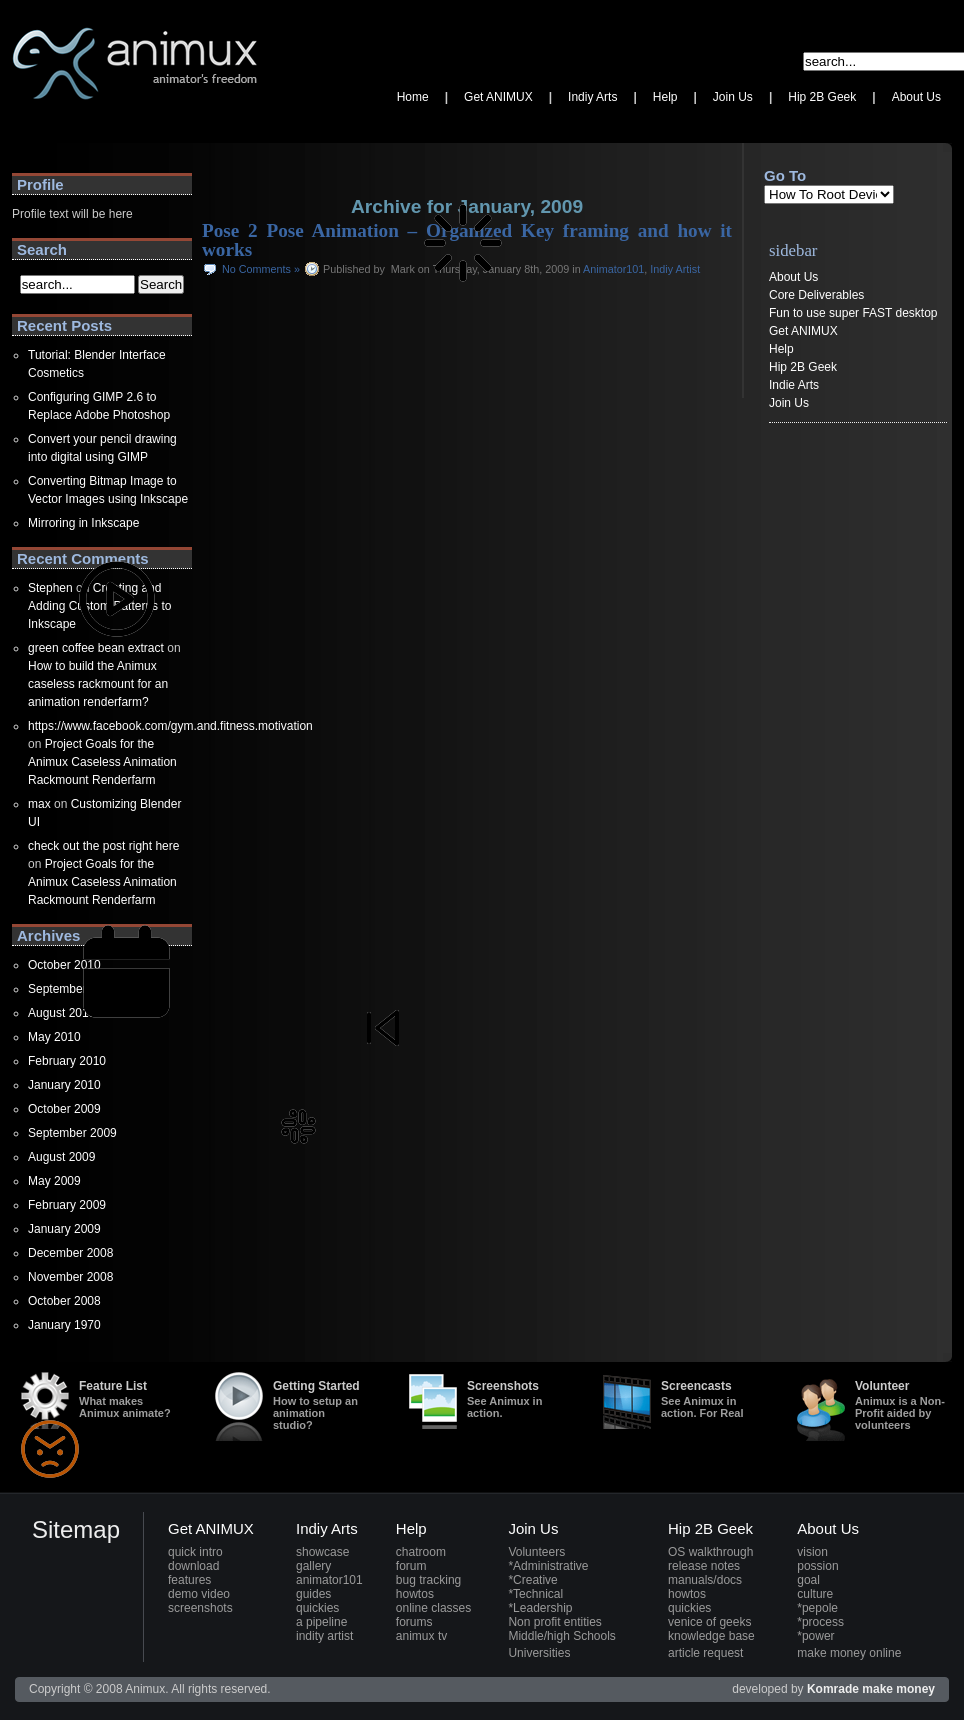 The image size is (964, 1720). I want to click on view calendar or scheduled events, so click(126, 974).